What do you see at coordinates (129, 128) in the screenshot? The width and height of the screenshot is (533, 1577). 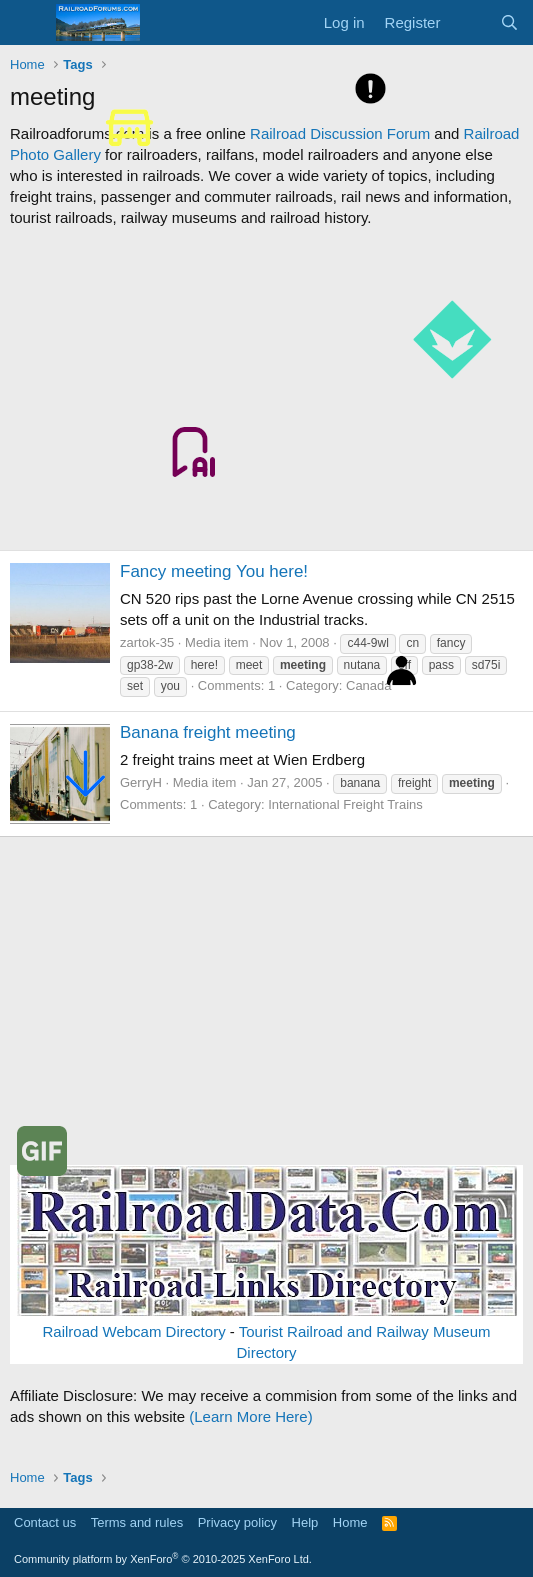 I see `select off-road vehicle type` at bounding box center [129, 128].